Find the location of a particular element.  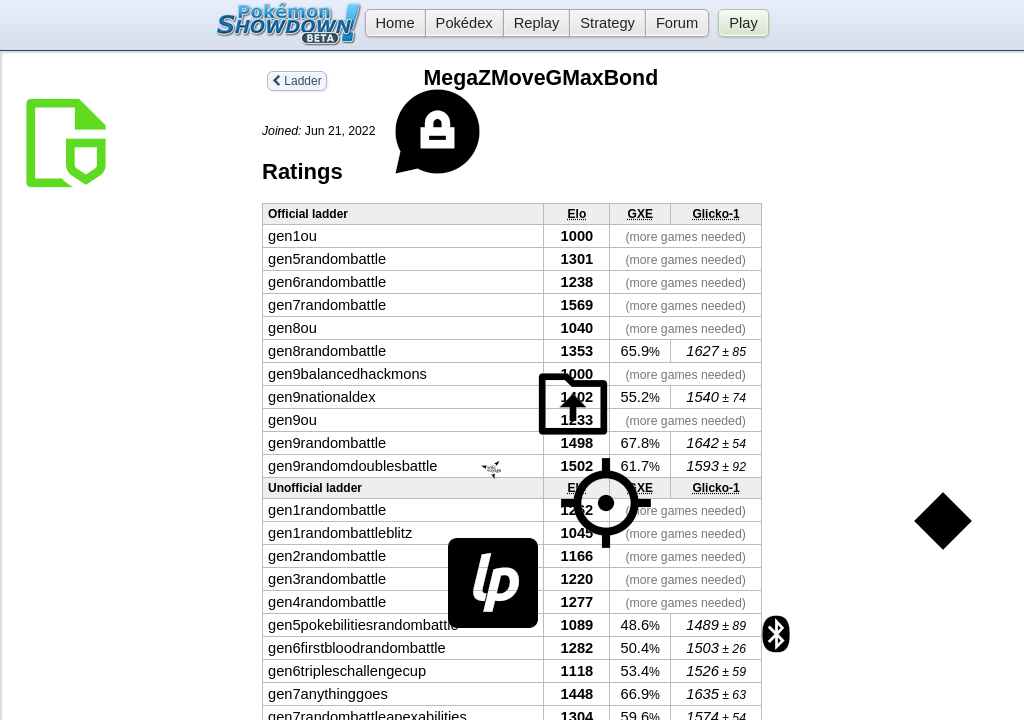

view protected or secured document is located at coordinates (66, 143).